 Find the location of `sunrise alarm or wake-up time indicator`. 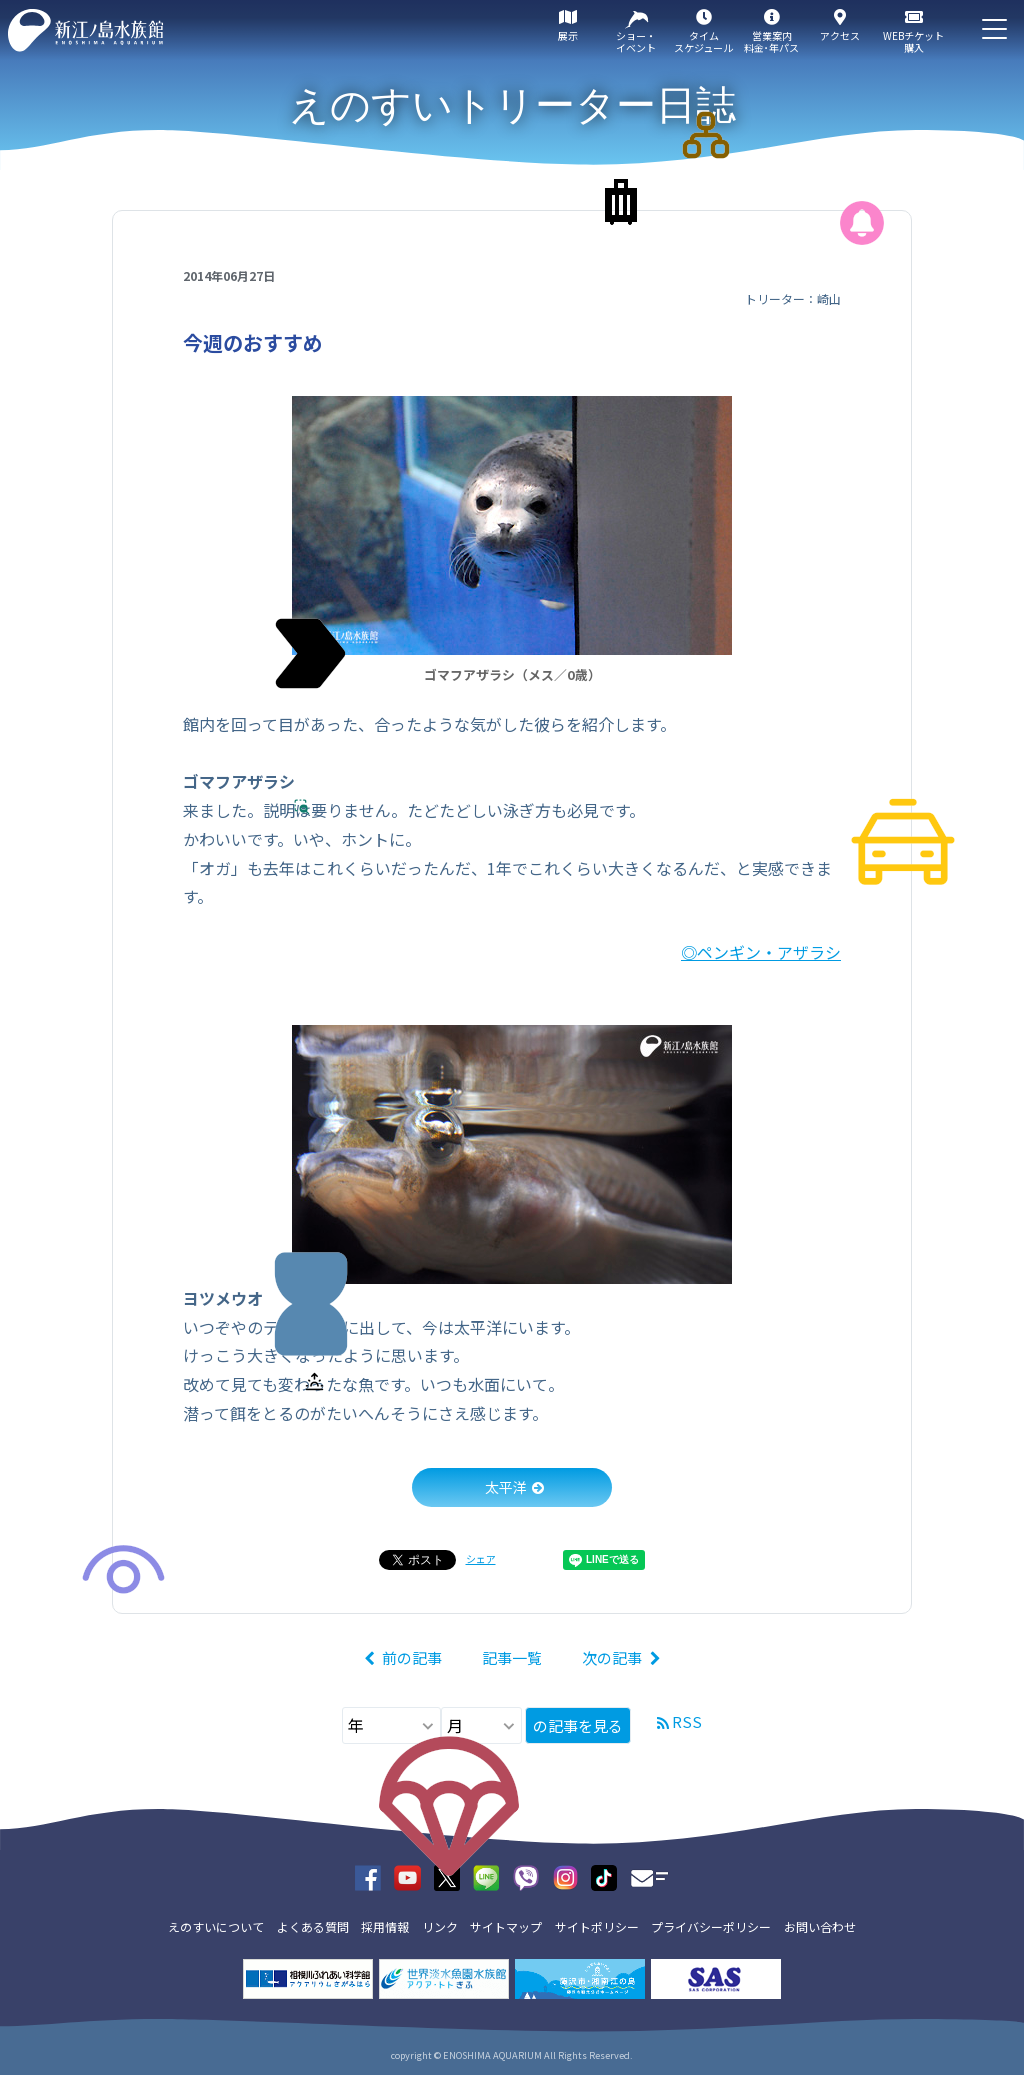

sunrise alarm or wake-up time indicator is located at coordinates (314, 1381).